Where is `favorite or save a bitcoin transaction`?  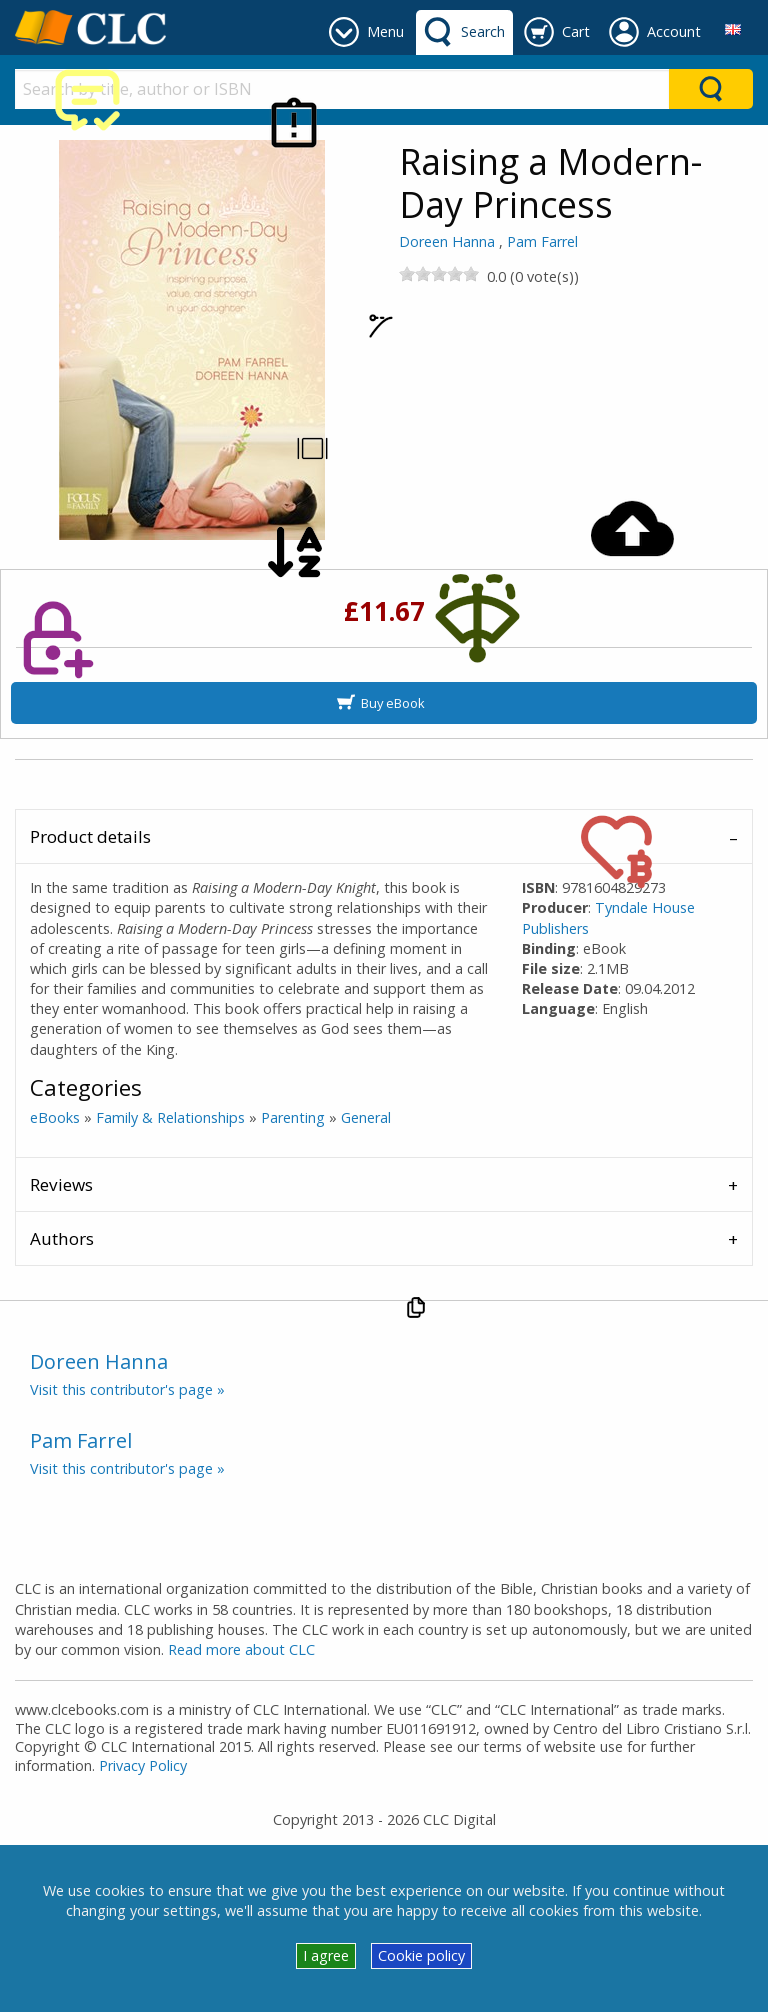 favorite or save a bitcoin transaction is located at coordinates (616, 847).